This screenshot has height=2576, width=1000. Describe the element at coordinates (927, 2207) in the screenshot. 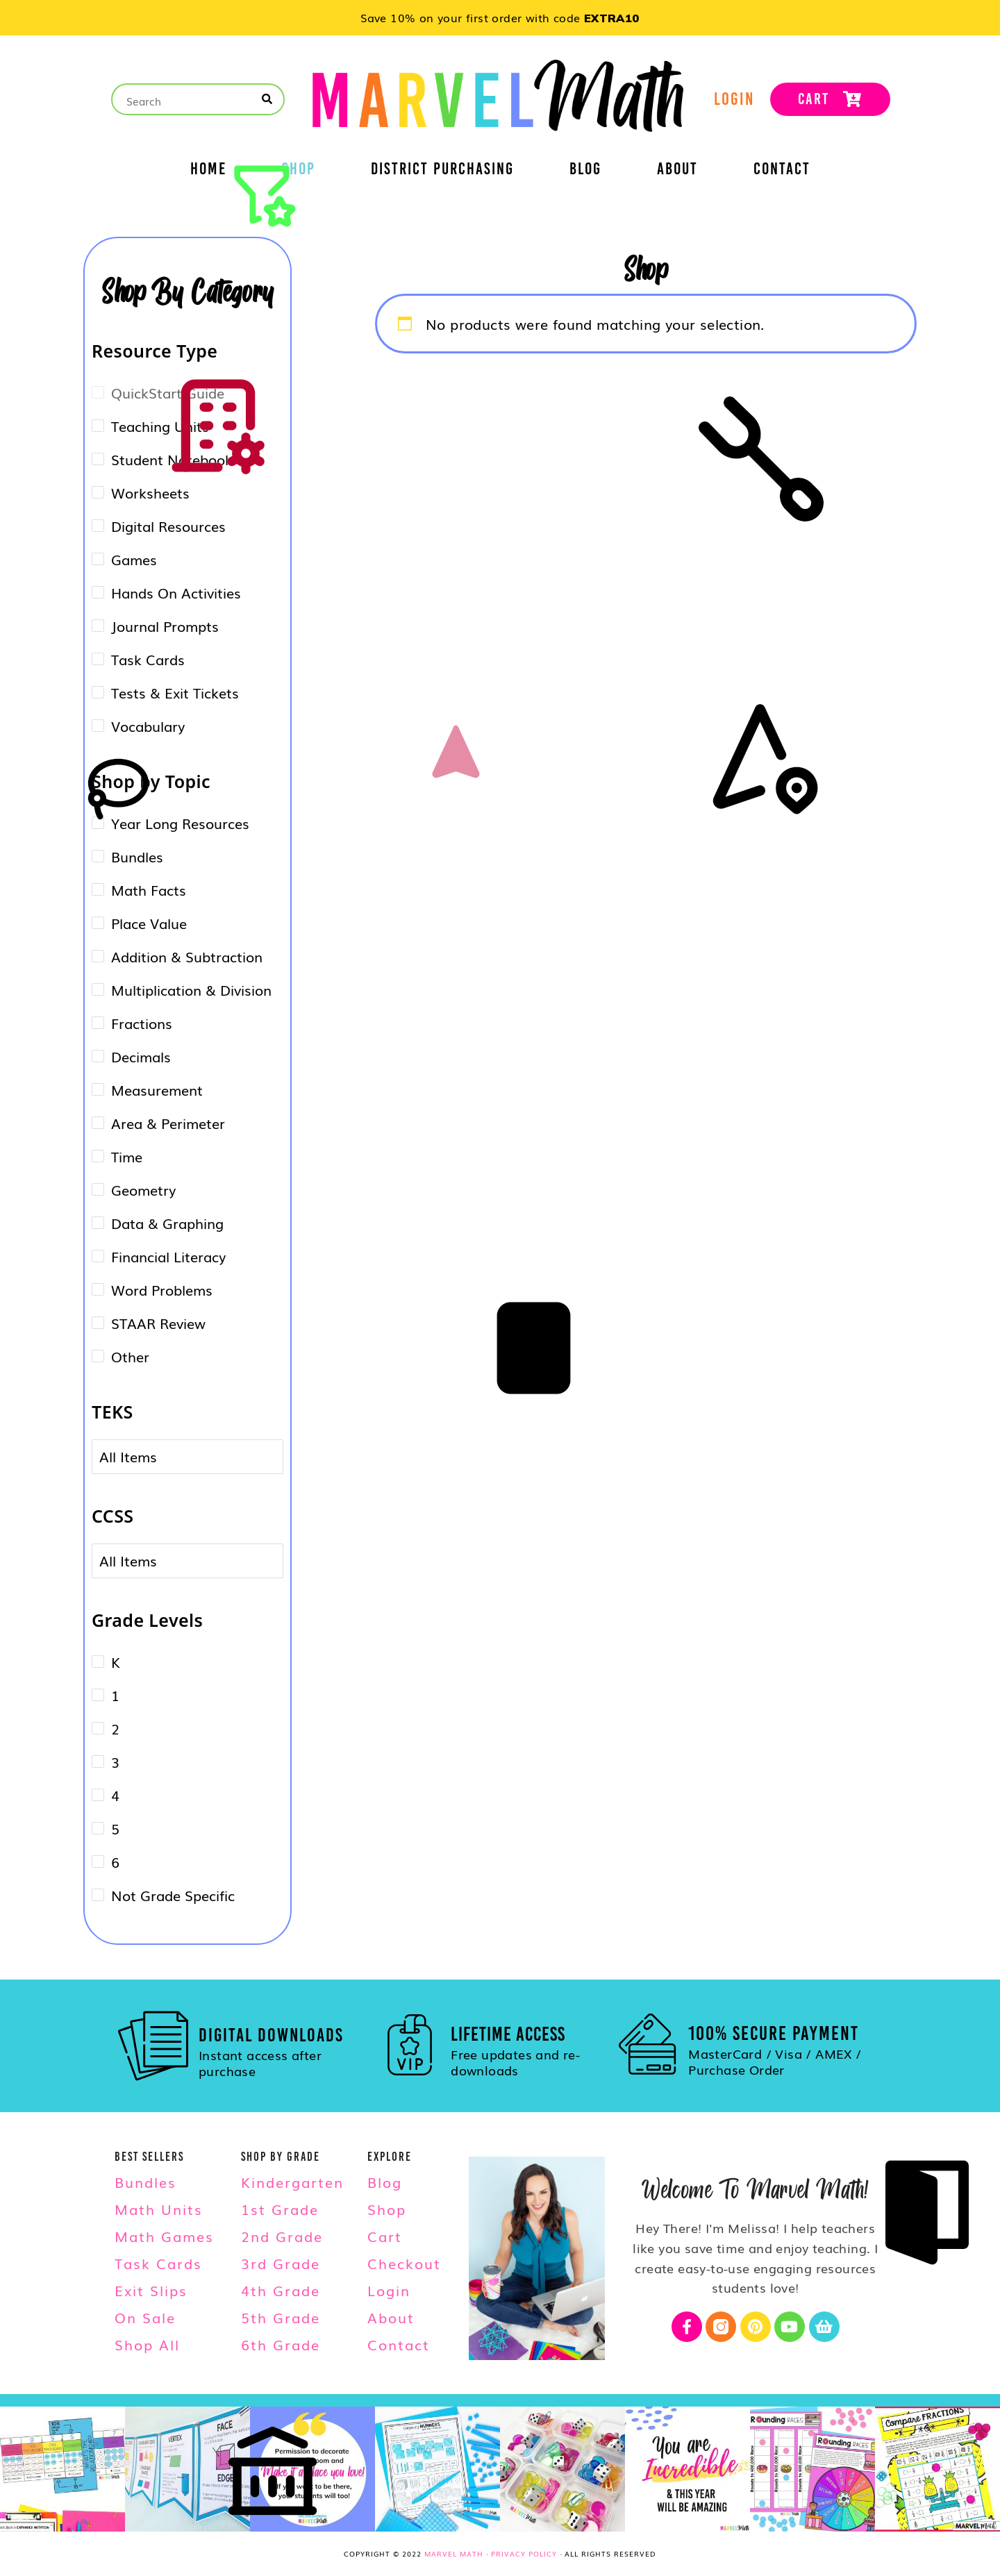

I see `switch to dual-screen or split-view mode` at that location.